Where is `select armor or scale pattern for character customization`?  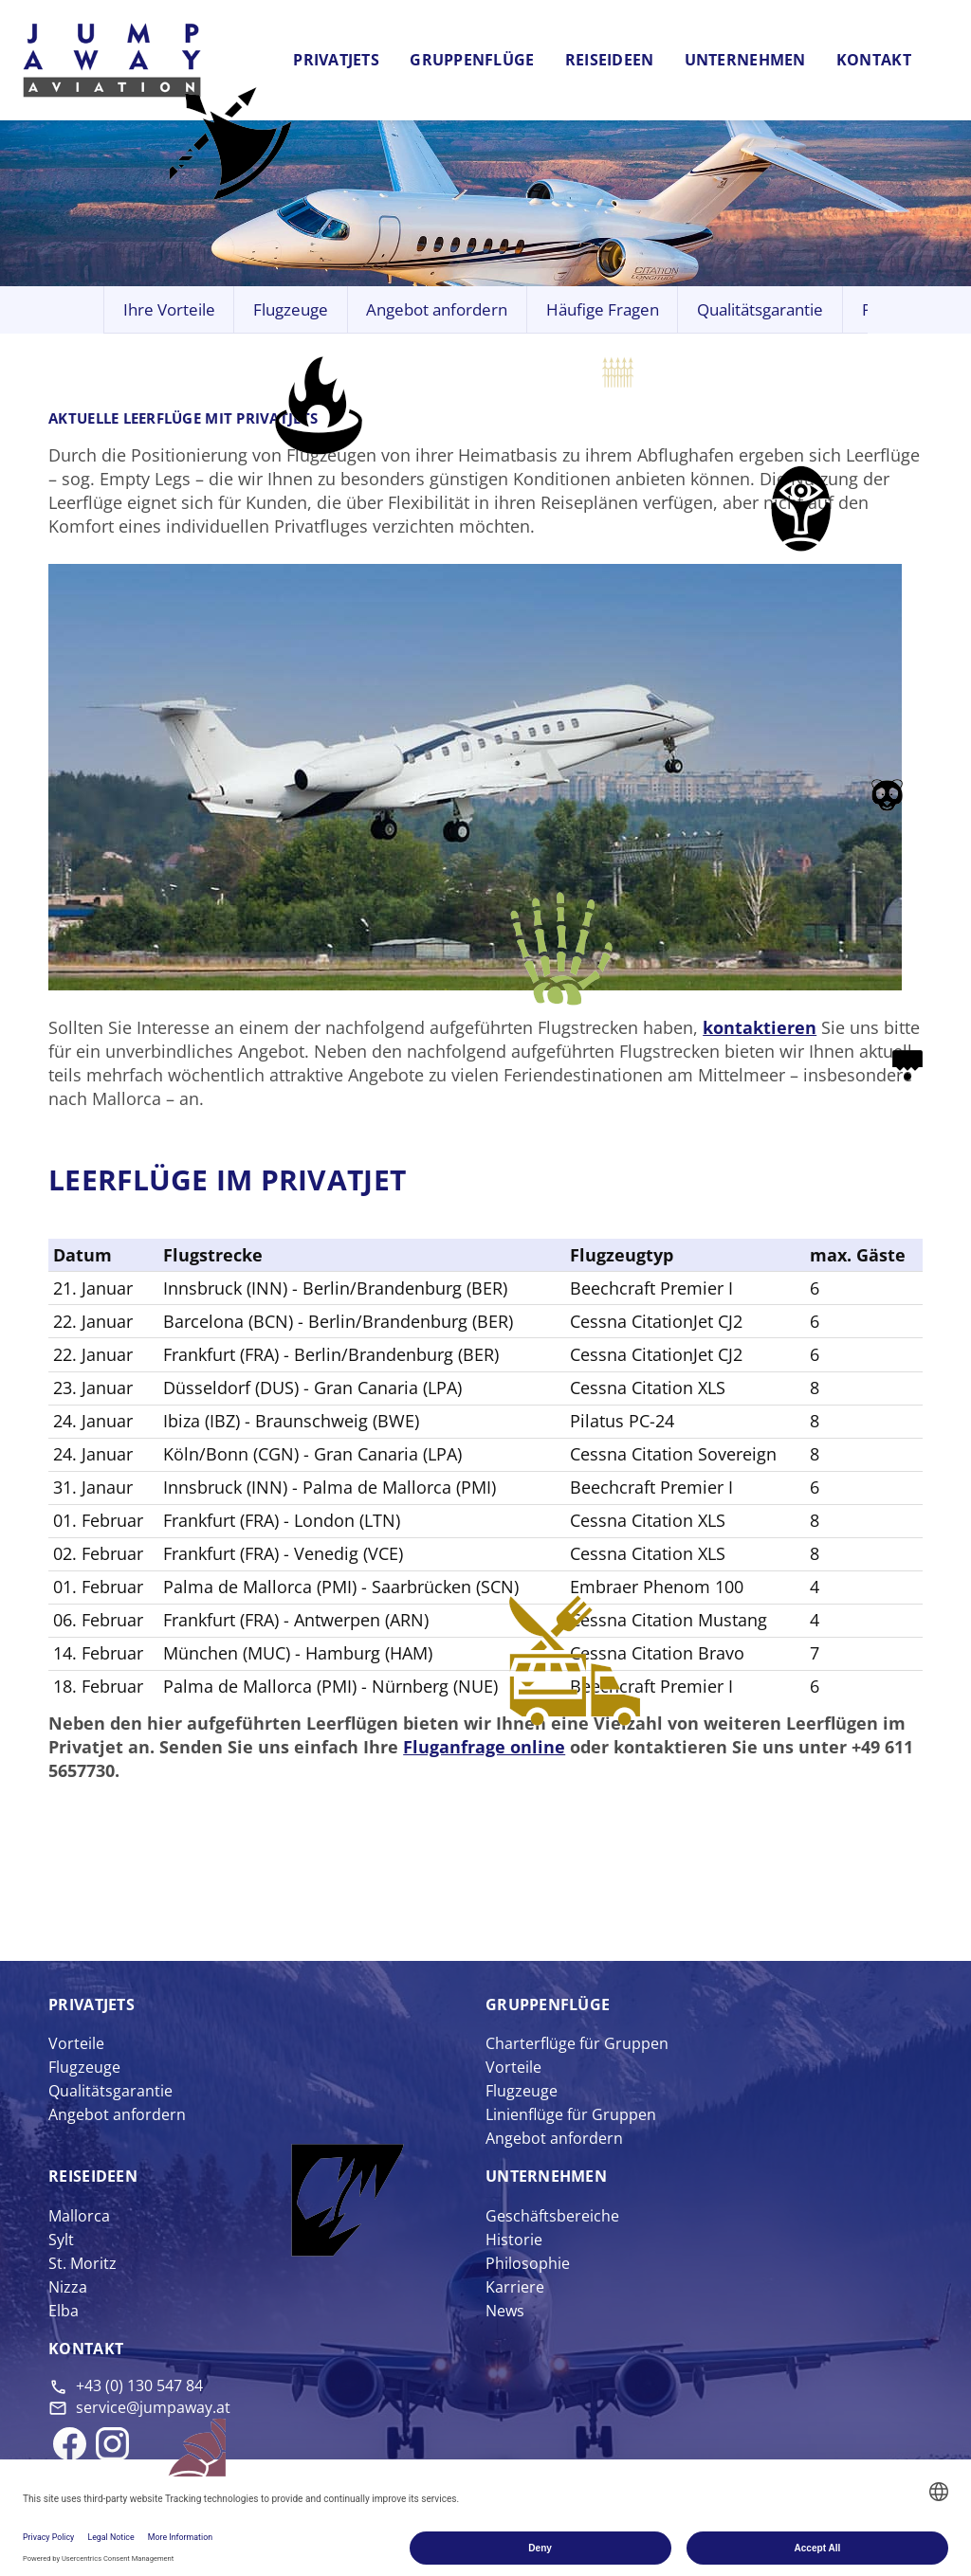 select armor or scale pattern for character customization is located at coordinates (196, 2447).